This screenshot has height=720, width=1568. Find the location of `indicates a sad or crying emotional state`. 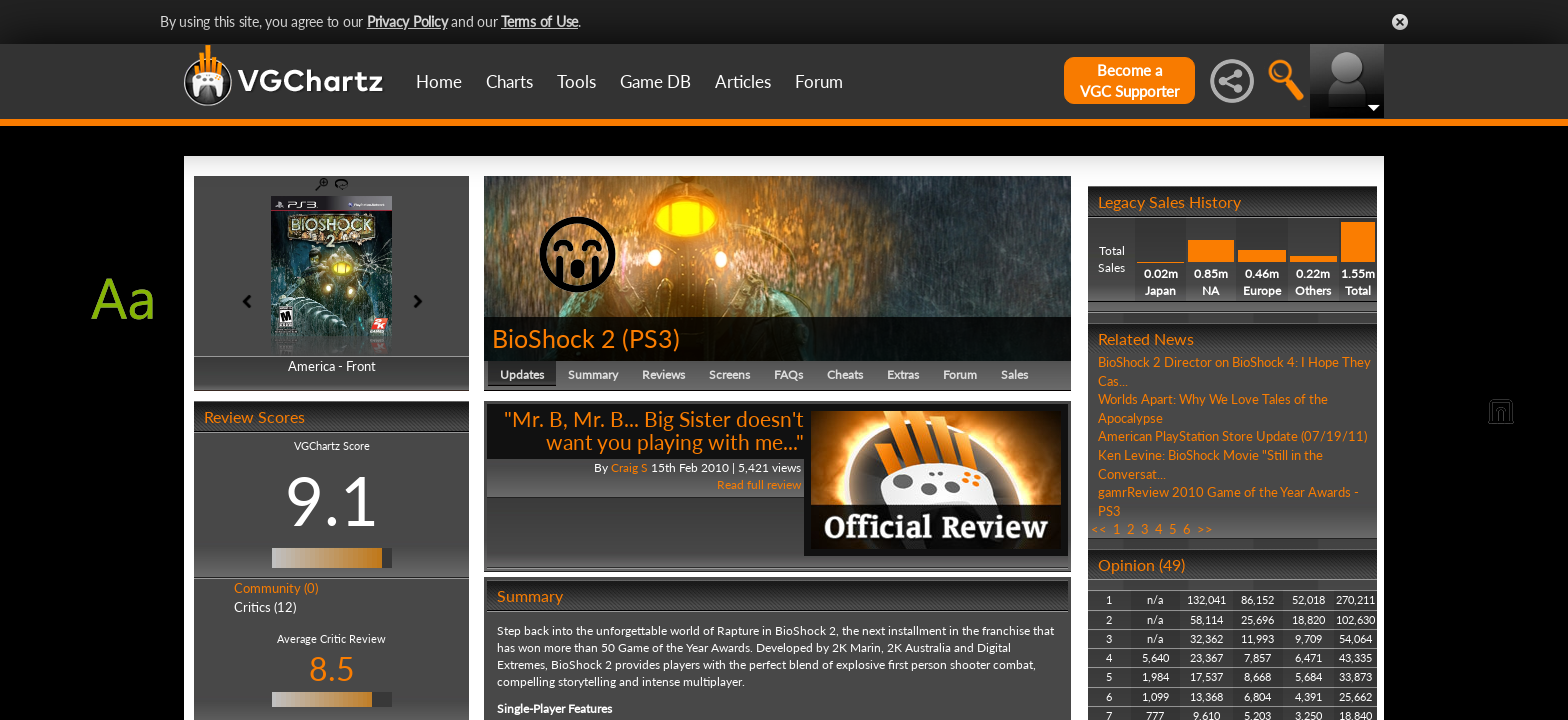

indicates a sad or crying emotional state is located at coordinates (577, 254).